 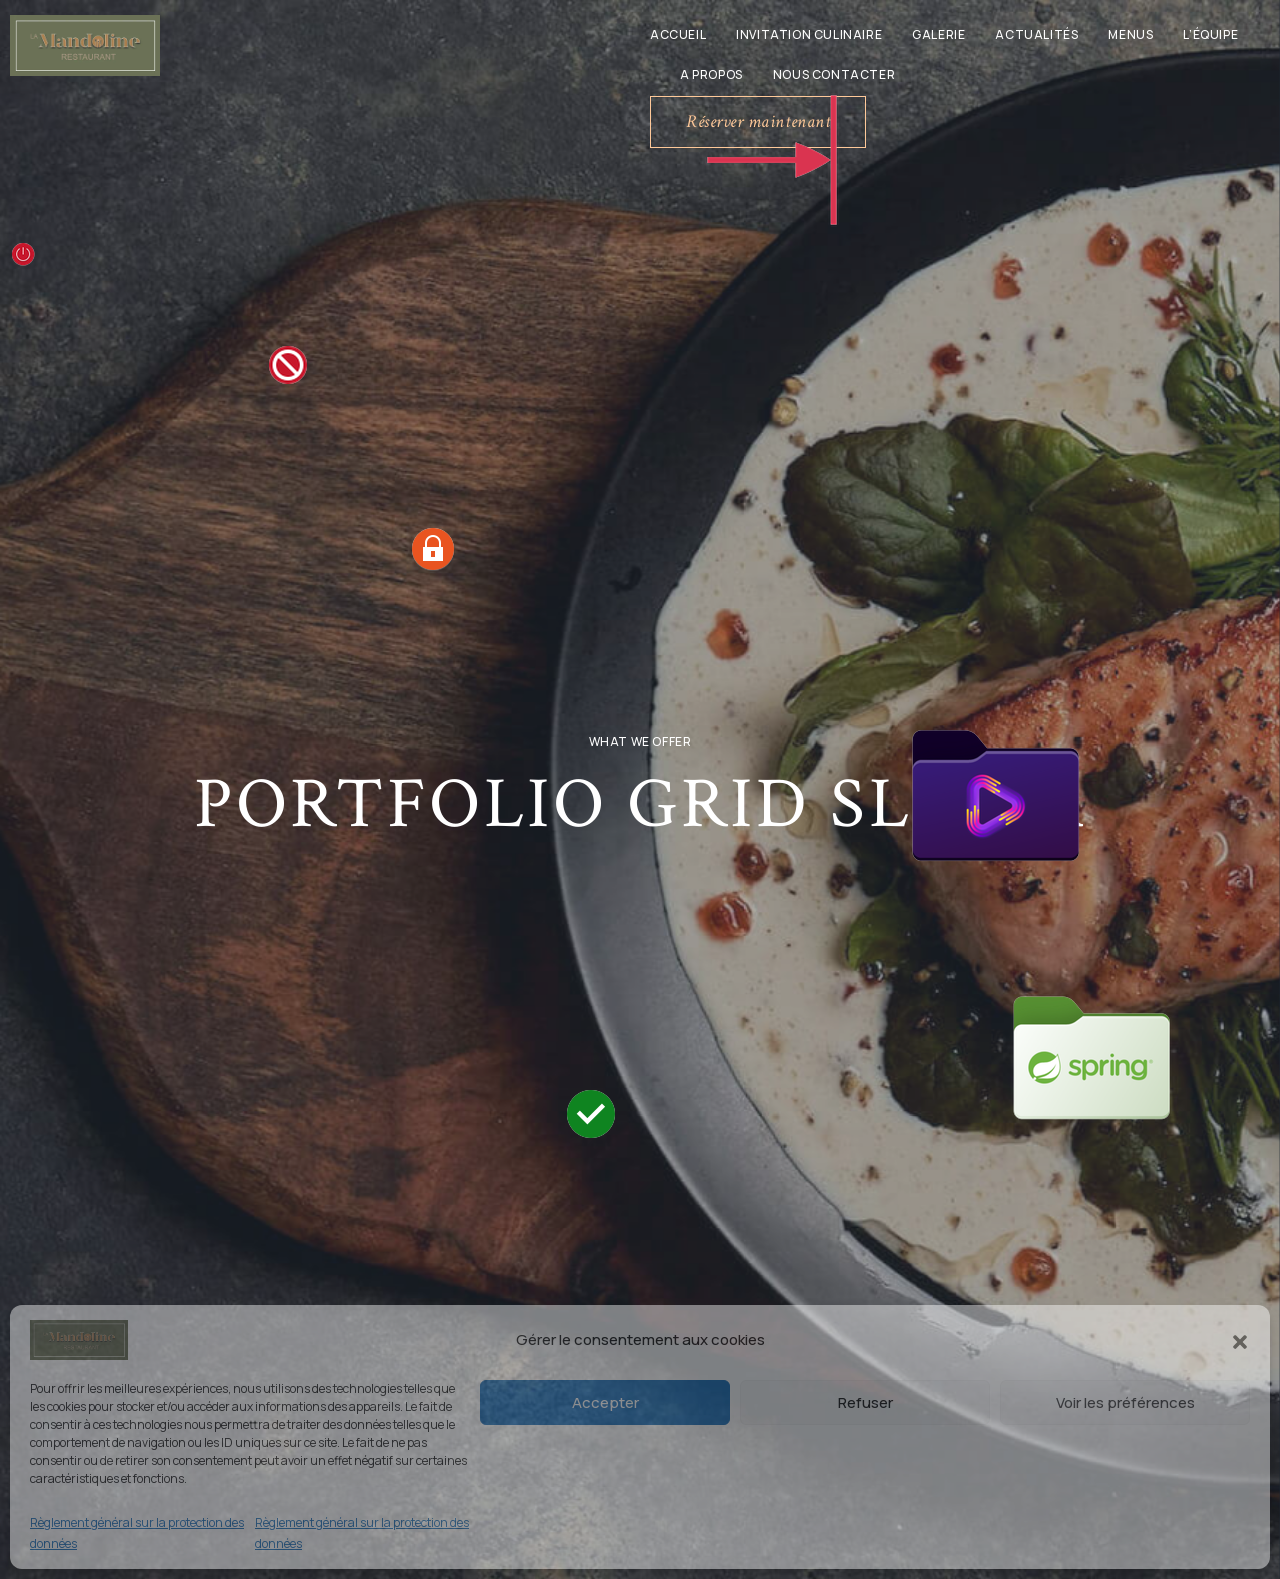 What do you see at coordinates (995, 800) in the screenshot?
I see `open wondershare vidair video files folder` at bounding box center [995, 800].